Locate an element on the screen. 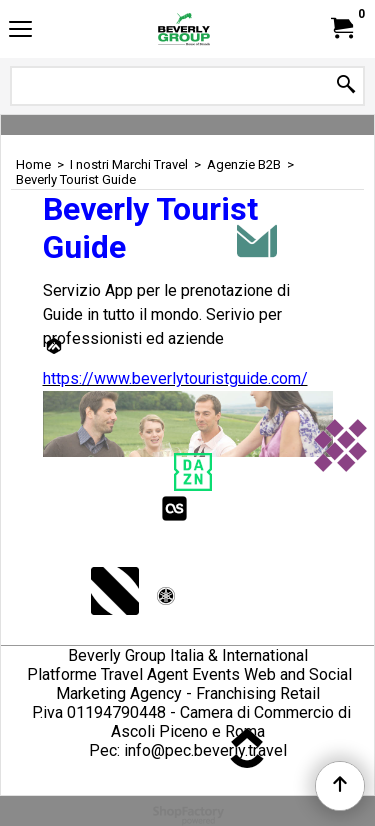 This screenshot has height=826, width=375. open clickup app is located at coordinates (247, 748).